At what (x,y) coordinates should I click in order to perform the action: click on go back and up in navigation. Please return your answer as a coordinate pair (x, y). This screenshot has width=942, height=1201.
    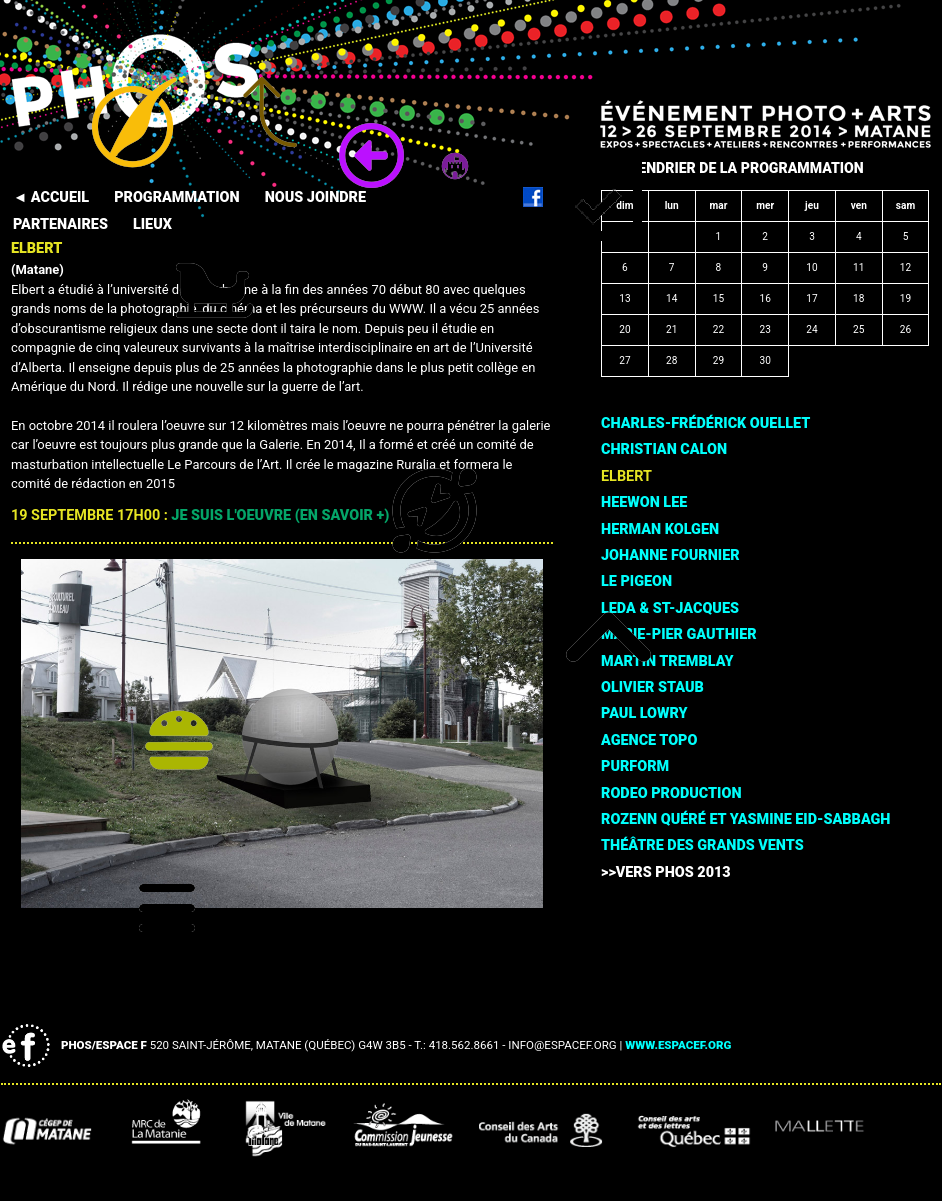
    Looking at the image, I should click on (270, 112).